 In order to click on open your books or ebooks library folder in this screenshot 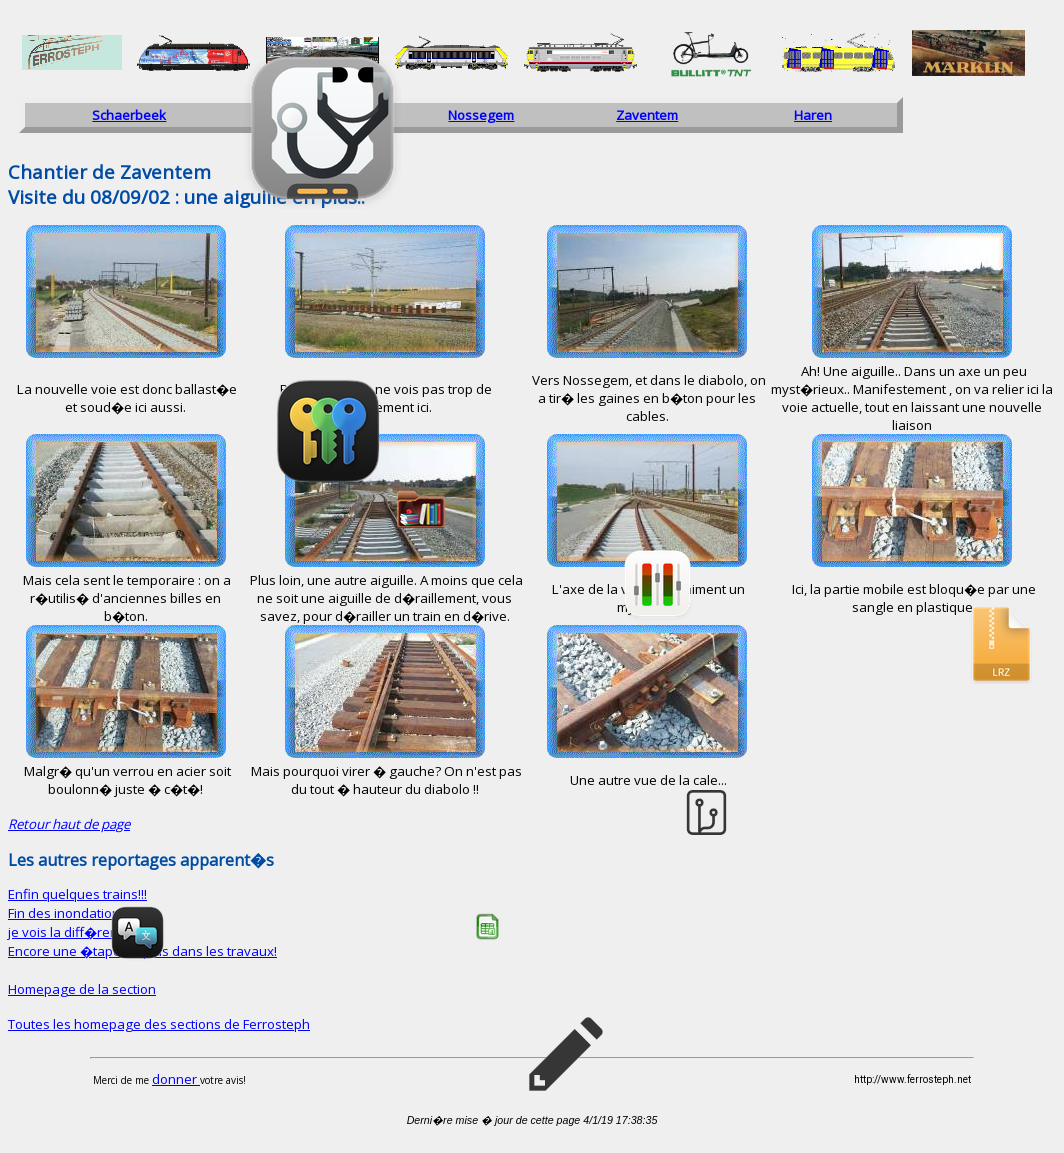, I will do `click(421, 511)`.